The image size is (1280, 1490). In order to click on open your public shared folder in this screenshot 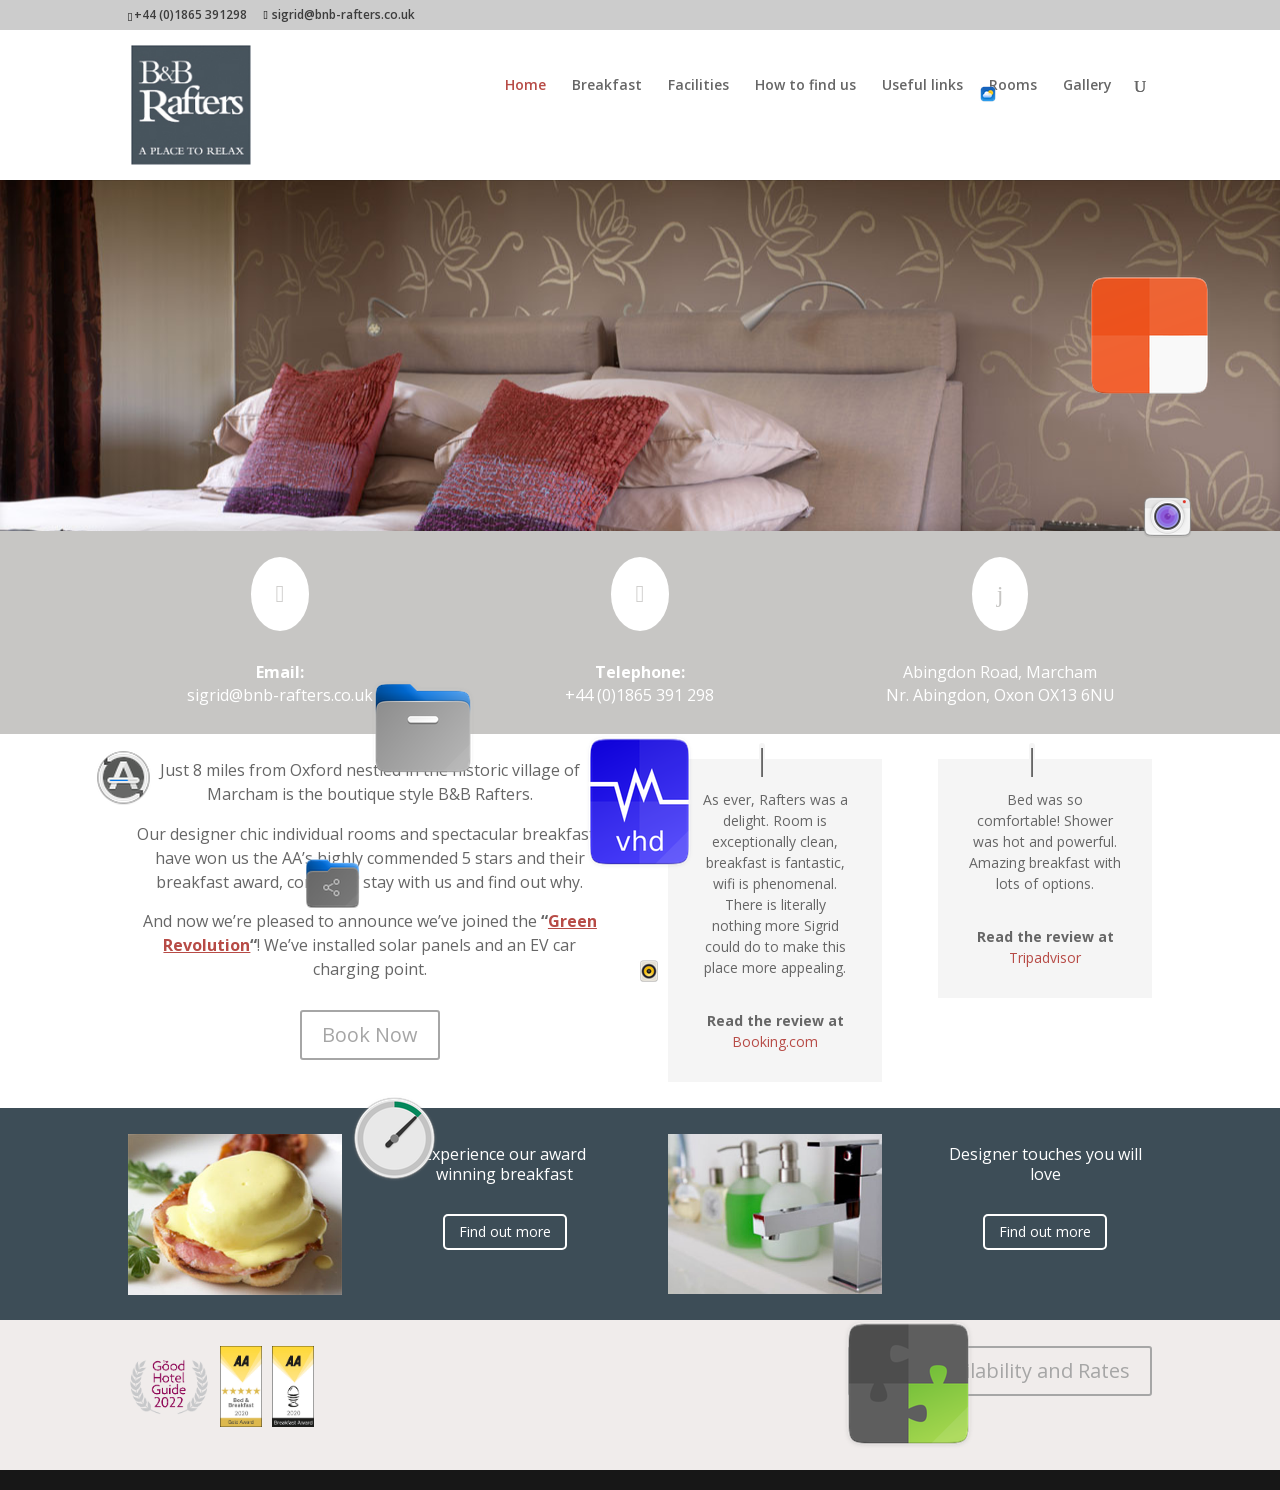, I will do `click(332, 883)`.